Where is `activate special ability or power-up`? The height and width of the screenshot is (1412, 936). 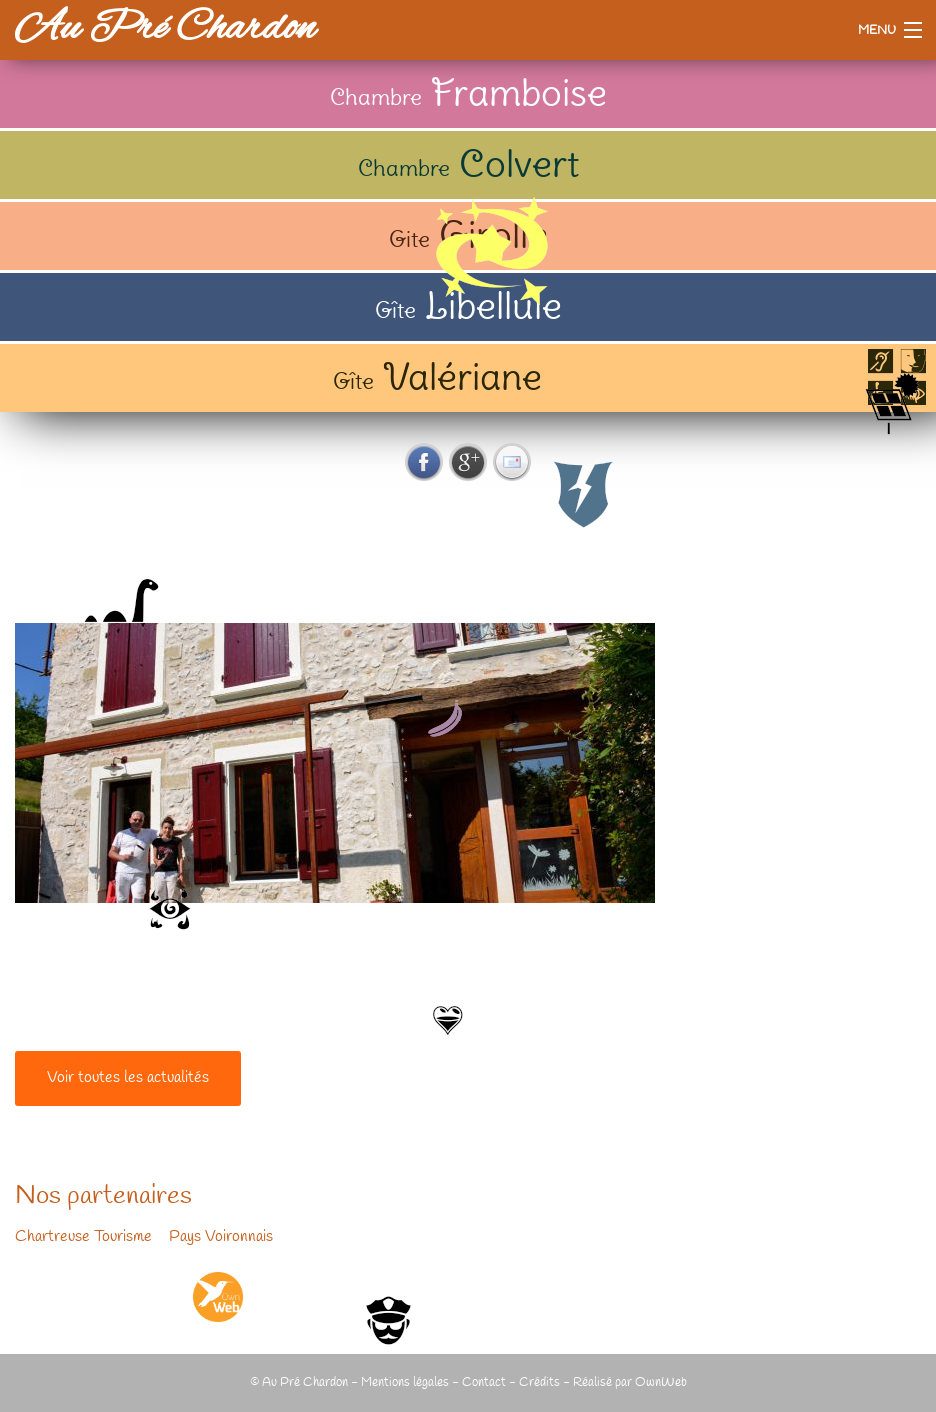 activate special ability or power-up is located at coordinates (492, 250).